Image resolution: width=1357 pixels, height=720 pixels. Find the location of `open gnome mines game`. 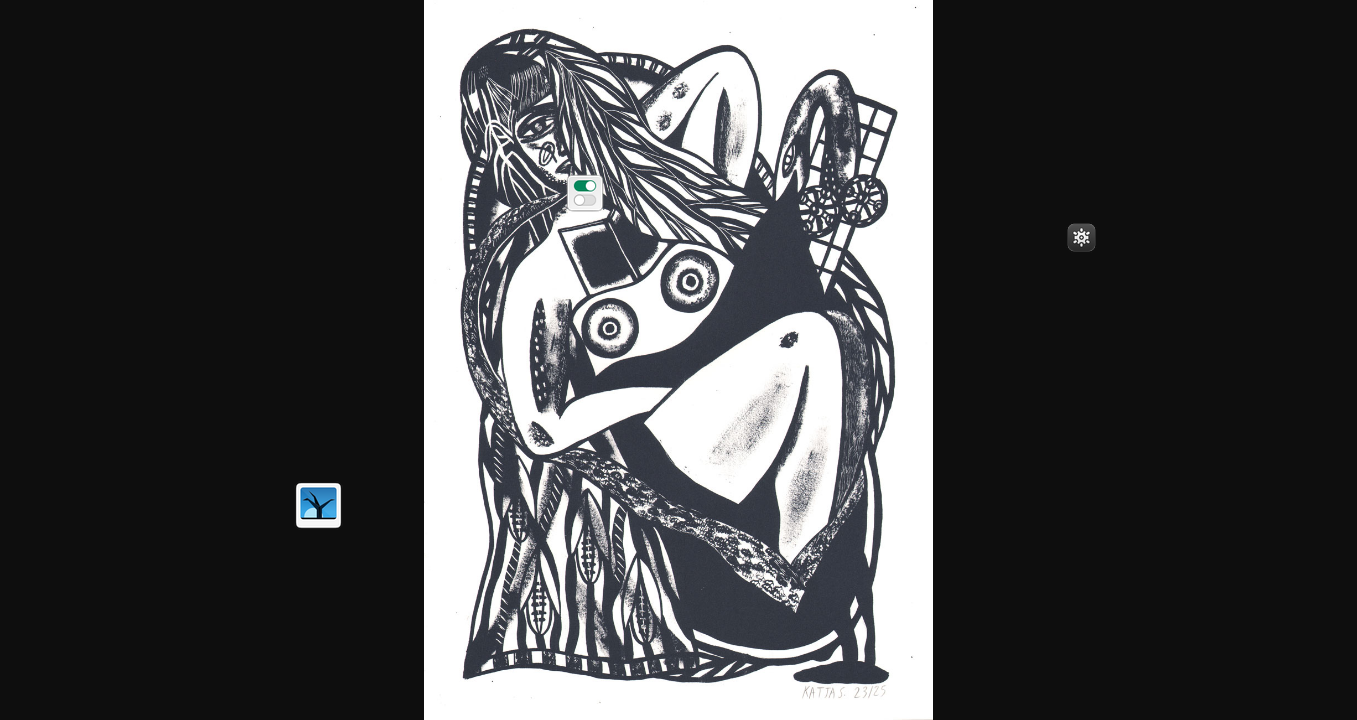

open gnome mines game is located at coordinates (1081, 237).